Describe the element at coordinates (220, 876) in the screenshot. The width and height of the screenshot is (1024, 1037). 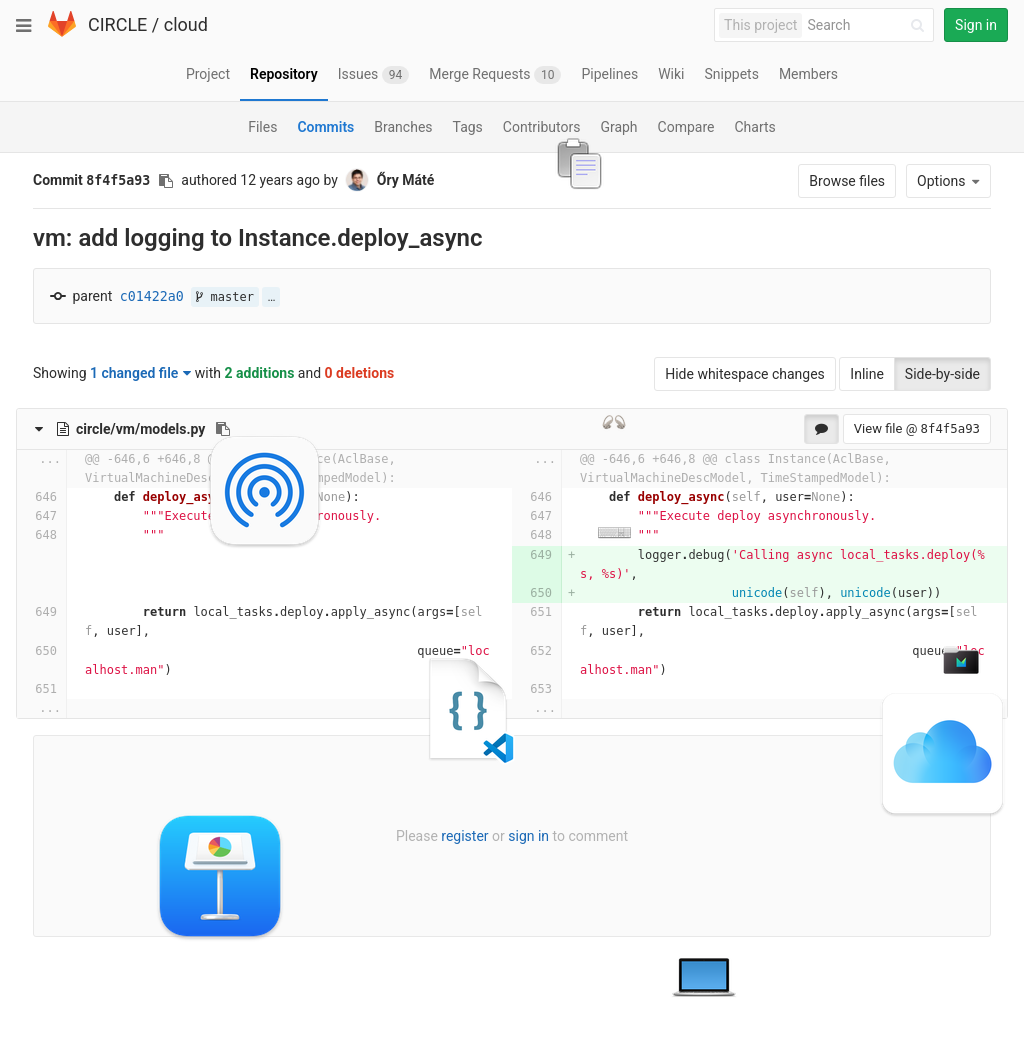
I see `open keynote to create or edit presentations` at that location.